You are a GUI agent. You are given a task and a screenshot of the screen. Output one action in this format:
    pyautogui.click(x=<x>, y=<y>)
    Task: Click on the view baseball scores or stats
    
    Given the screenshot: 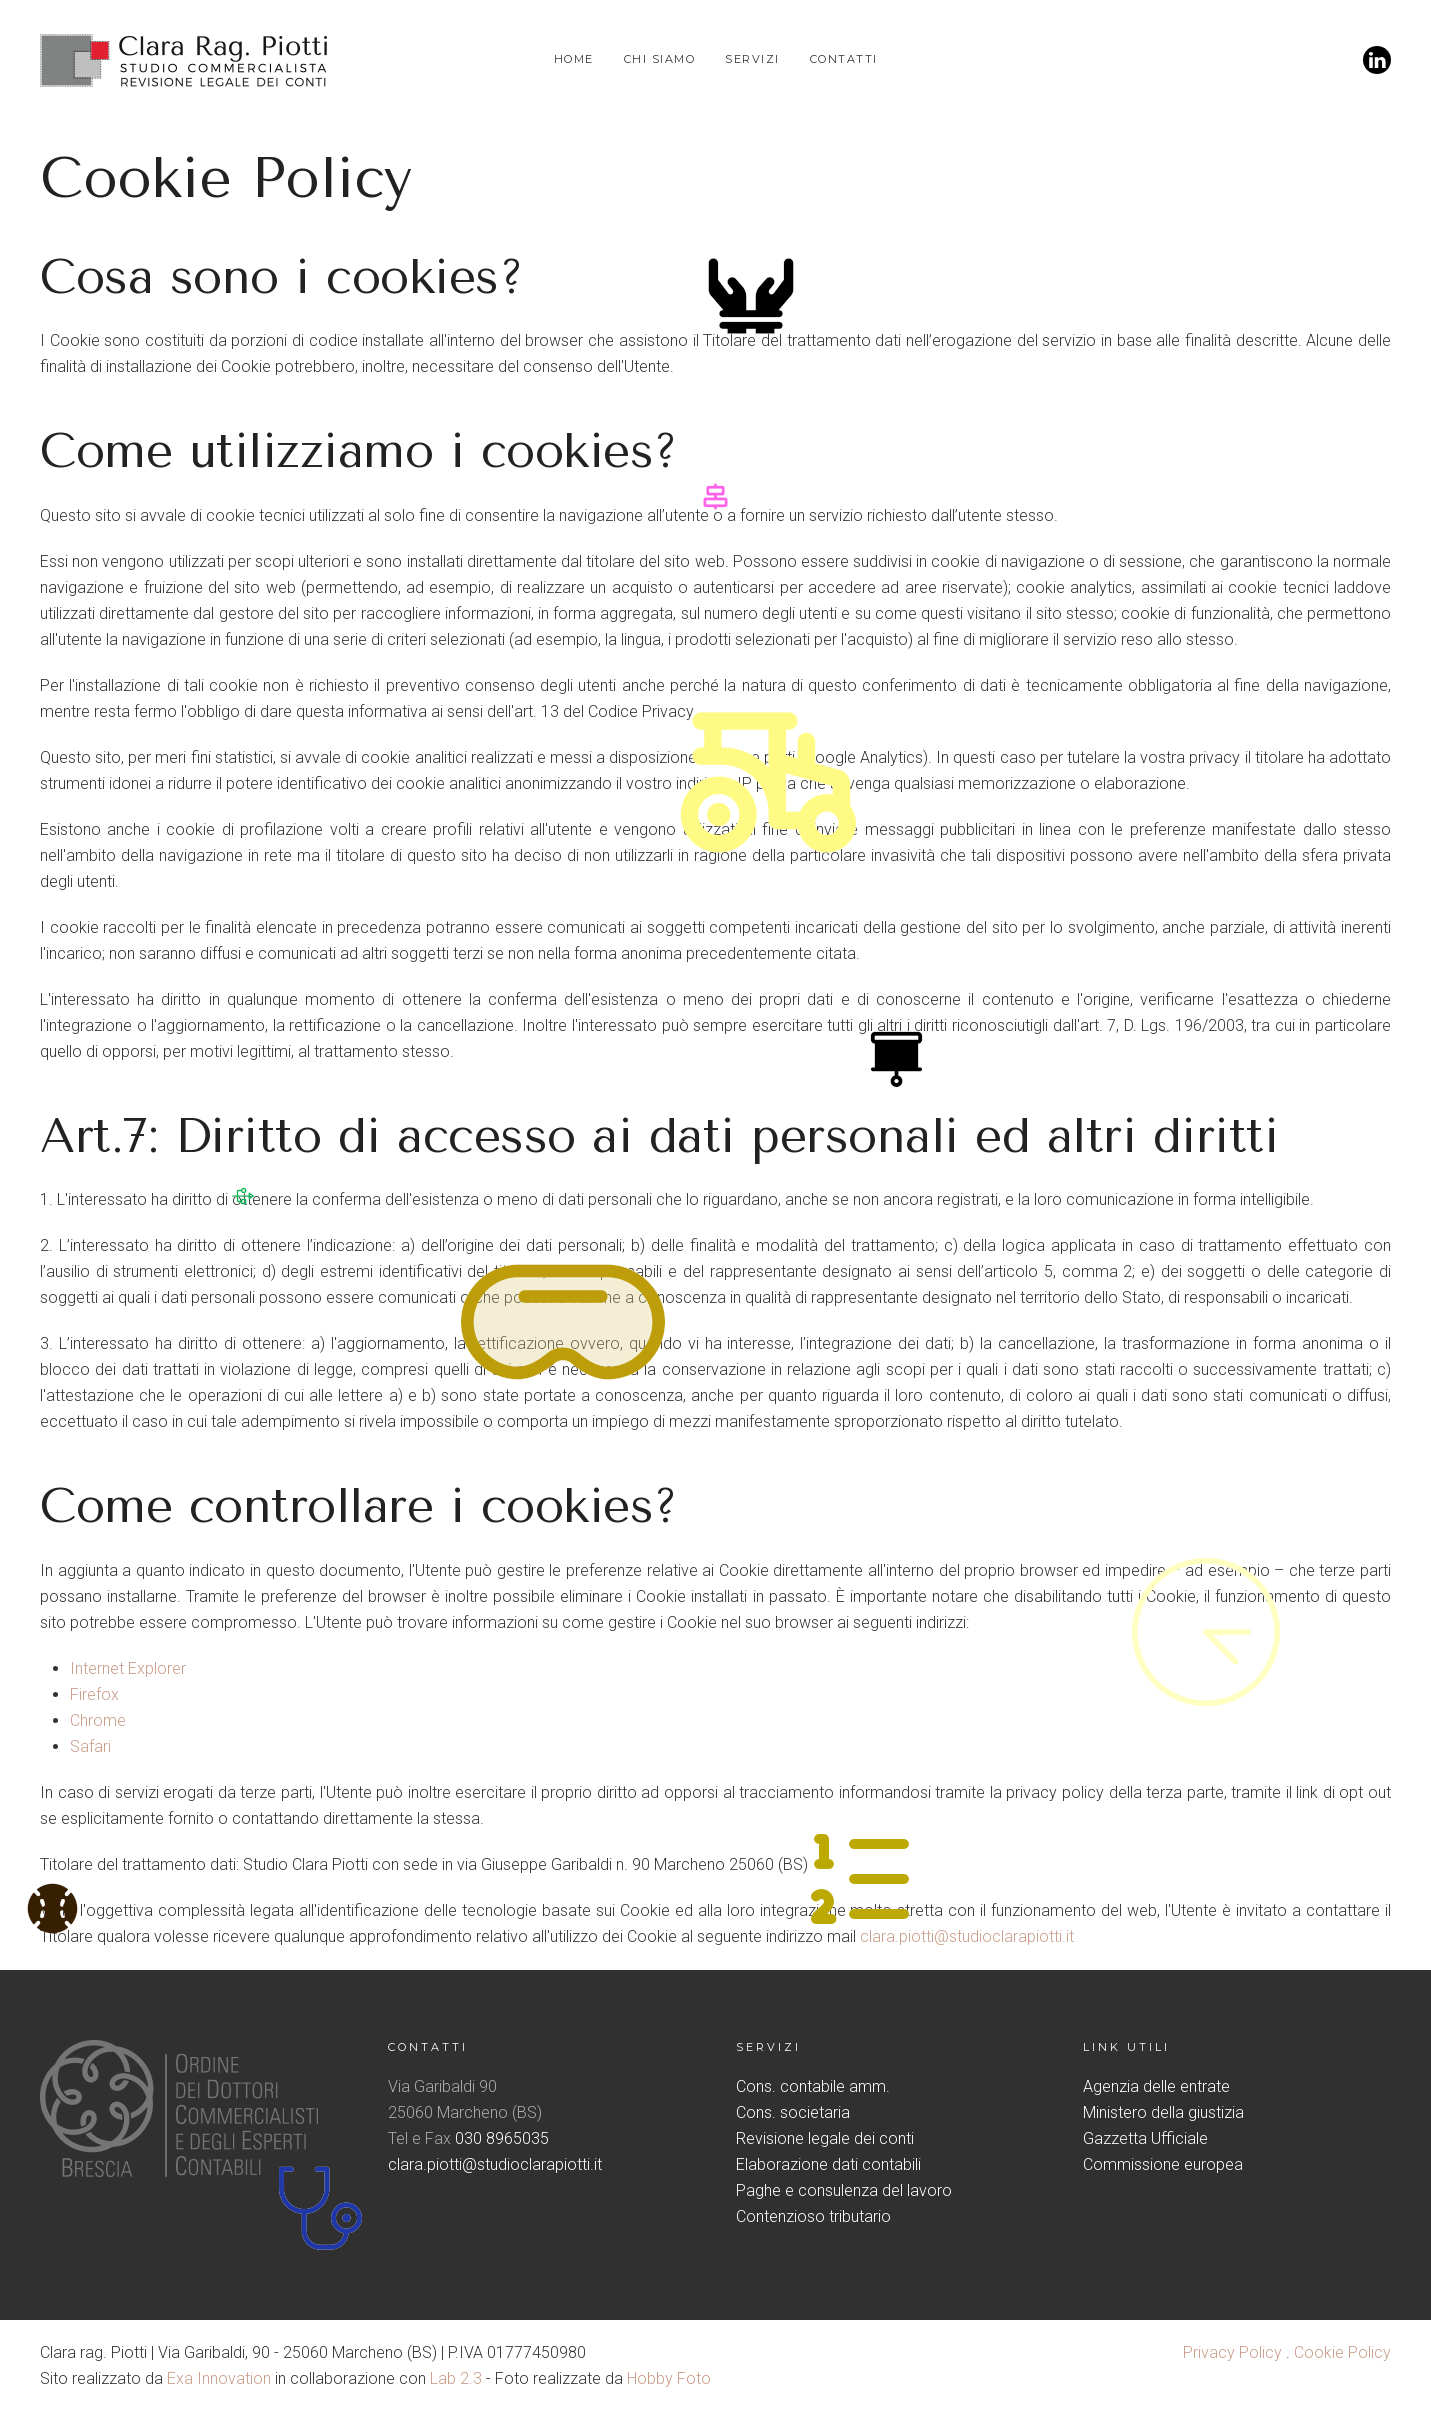 What is the action you would take?
    pyautogui.click(x=52, y=1908)
    